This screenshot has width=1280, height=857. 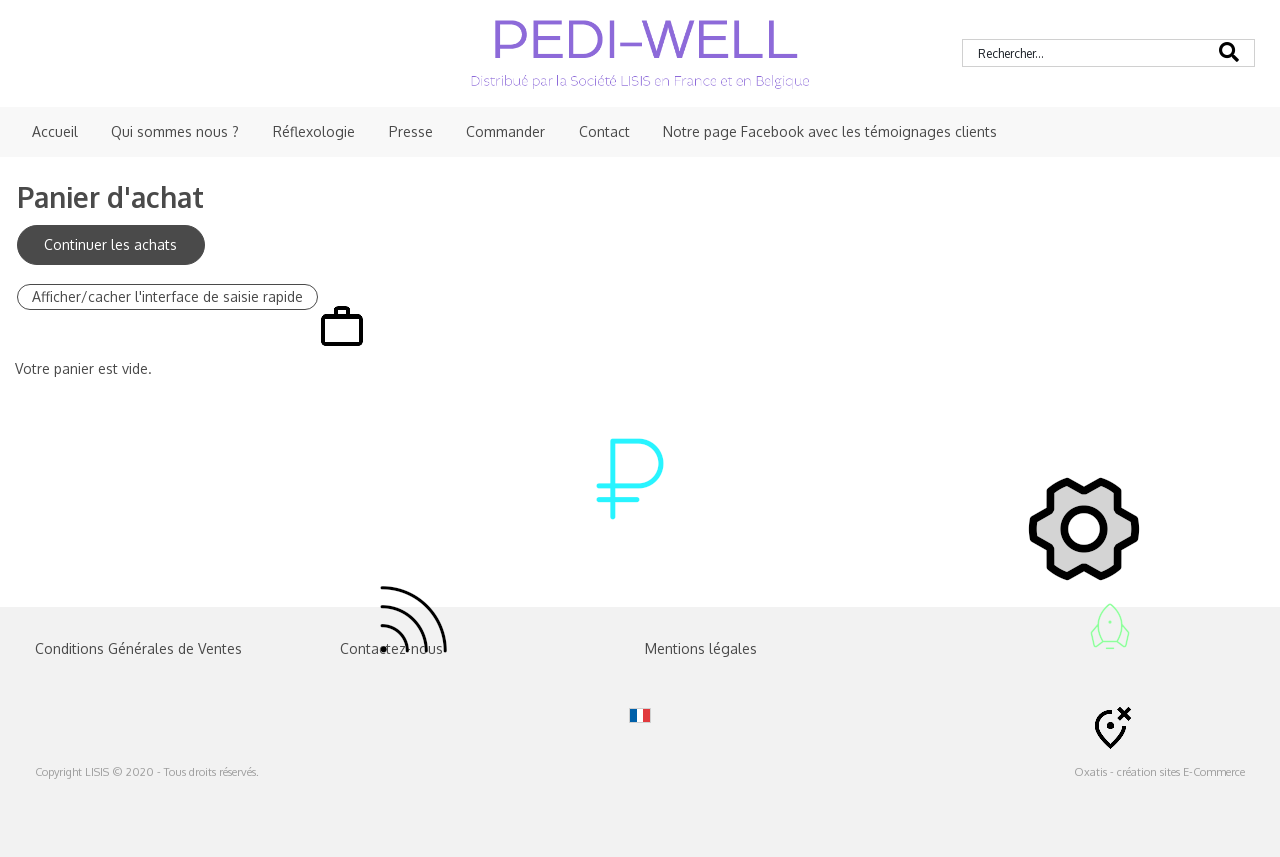 What do you see at coordinates (630, 479) in the screenshot?
I see `view price in russian rubles` at bounding box center [630, 479].